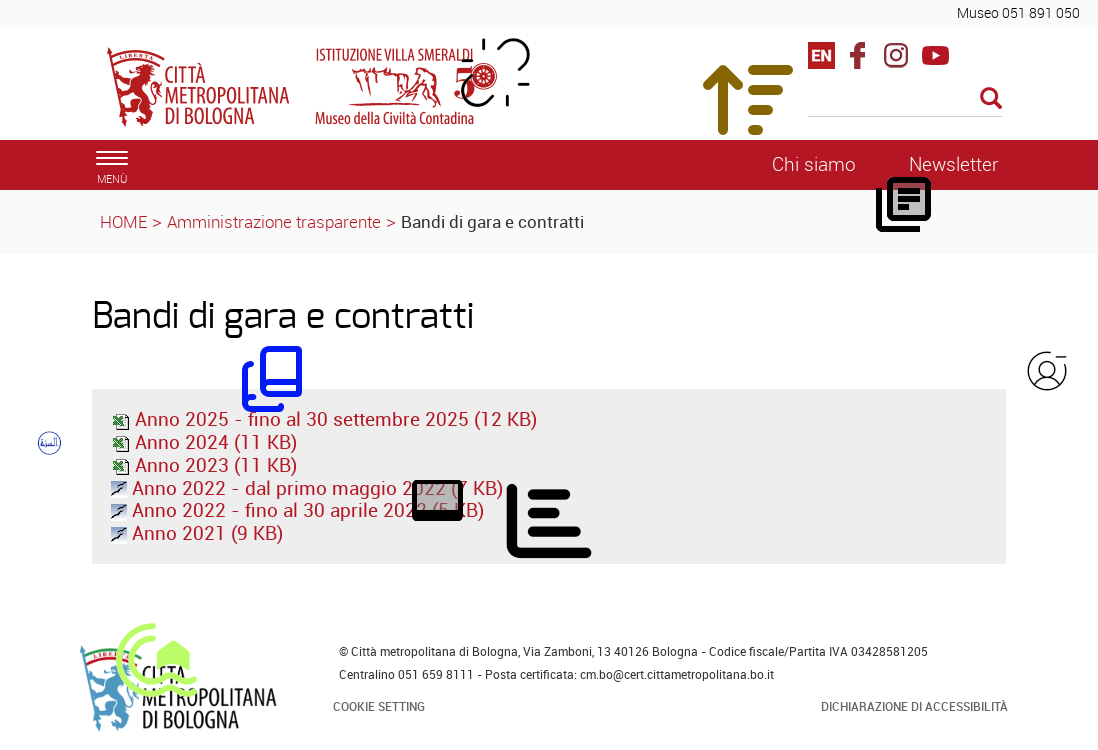  Describe the element at coordinates (549, 521) in the screenshot. I see `view analytics or statistics` at that location.